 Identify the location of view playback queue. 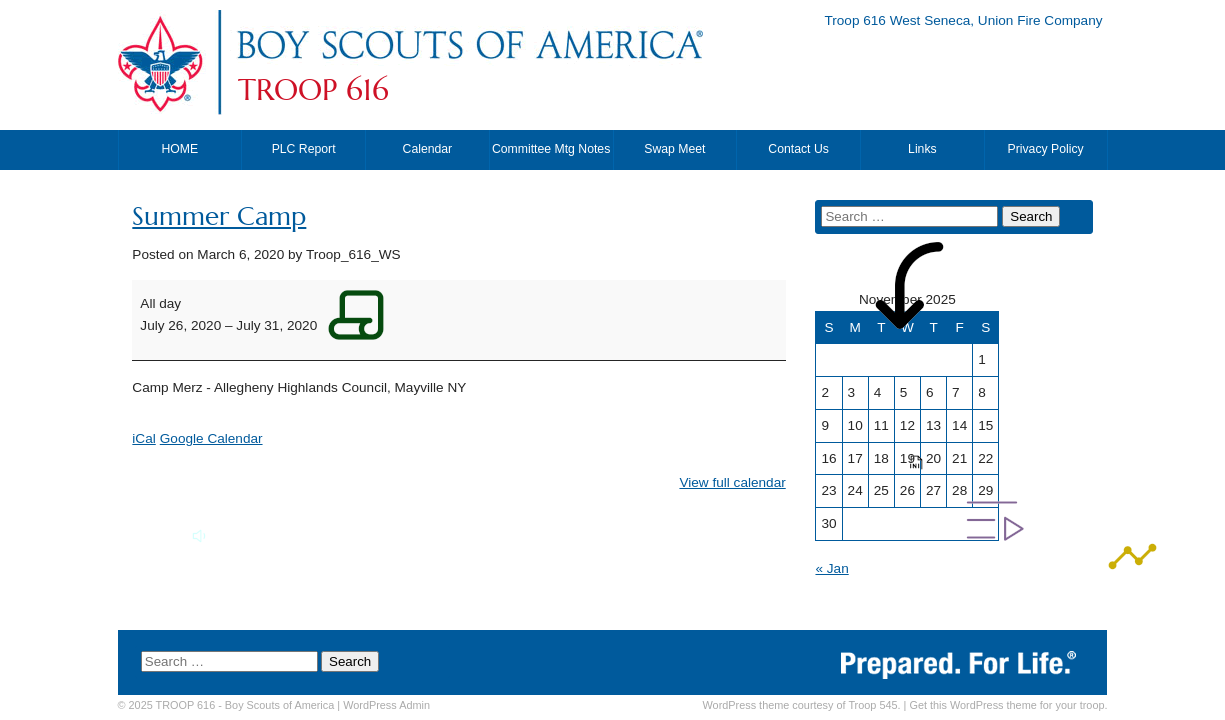
(992, 520).